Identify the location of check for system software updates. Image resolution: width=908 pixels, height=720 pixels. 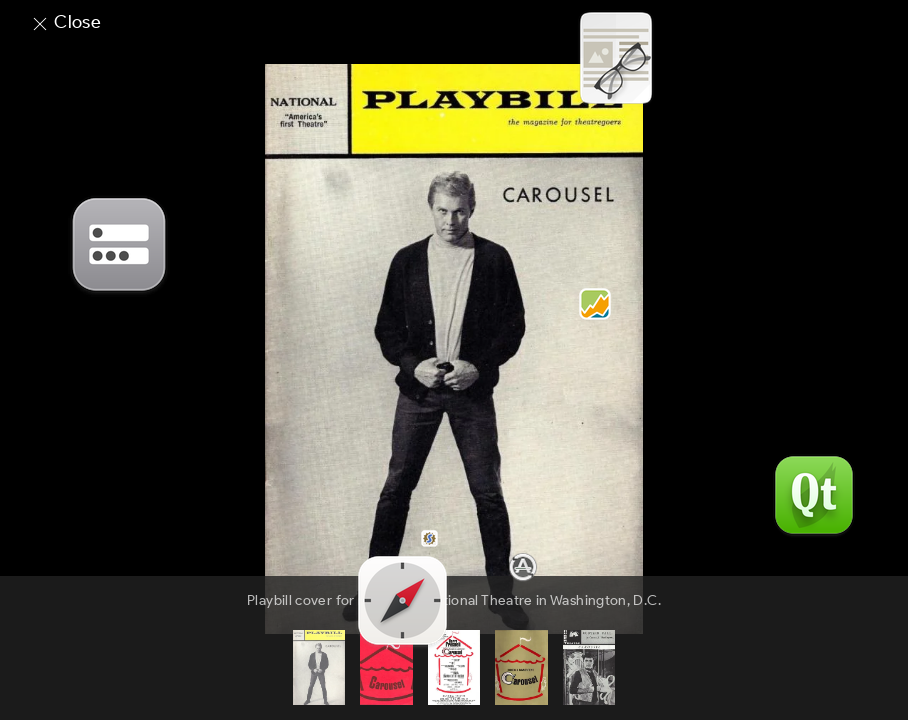
(523, 567).